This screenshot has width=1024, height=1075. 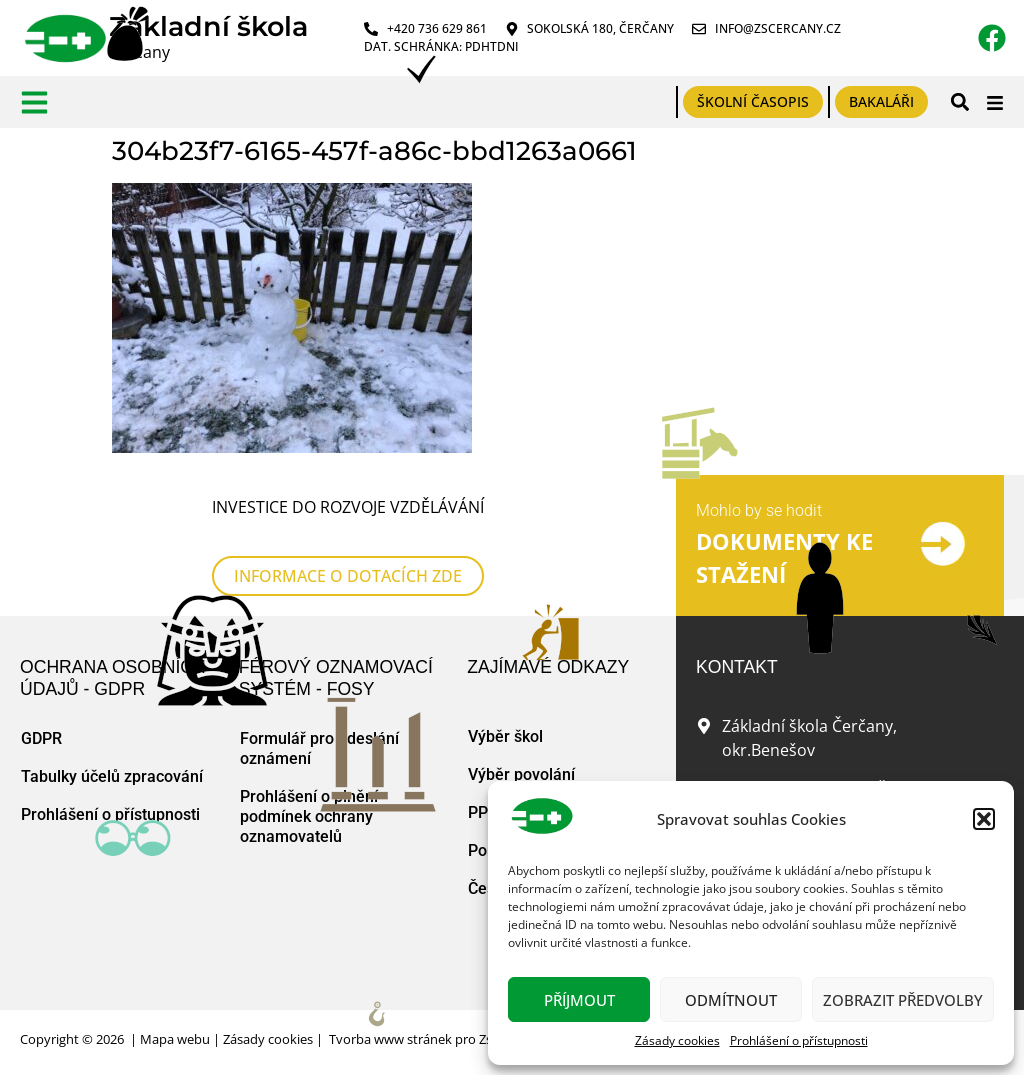 What do you see at coordinates (212, 650) in the screenshot?
I see `select barbarian character class` at bounding box center [212, 650].